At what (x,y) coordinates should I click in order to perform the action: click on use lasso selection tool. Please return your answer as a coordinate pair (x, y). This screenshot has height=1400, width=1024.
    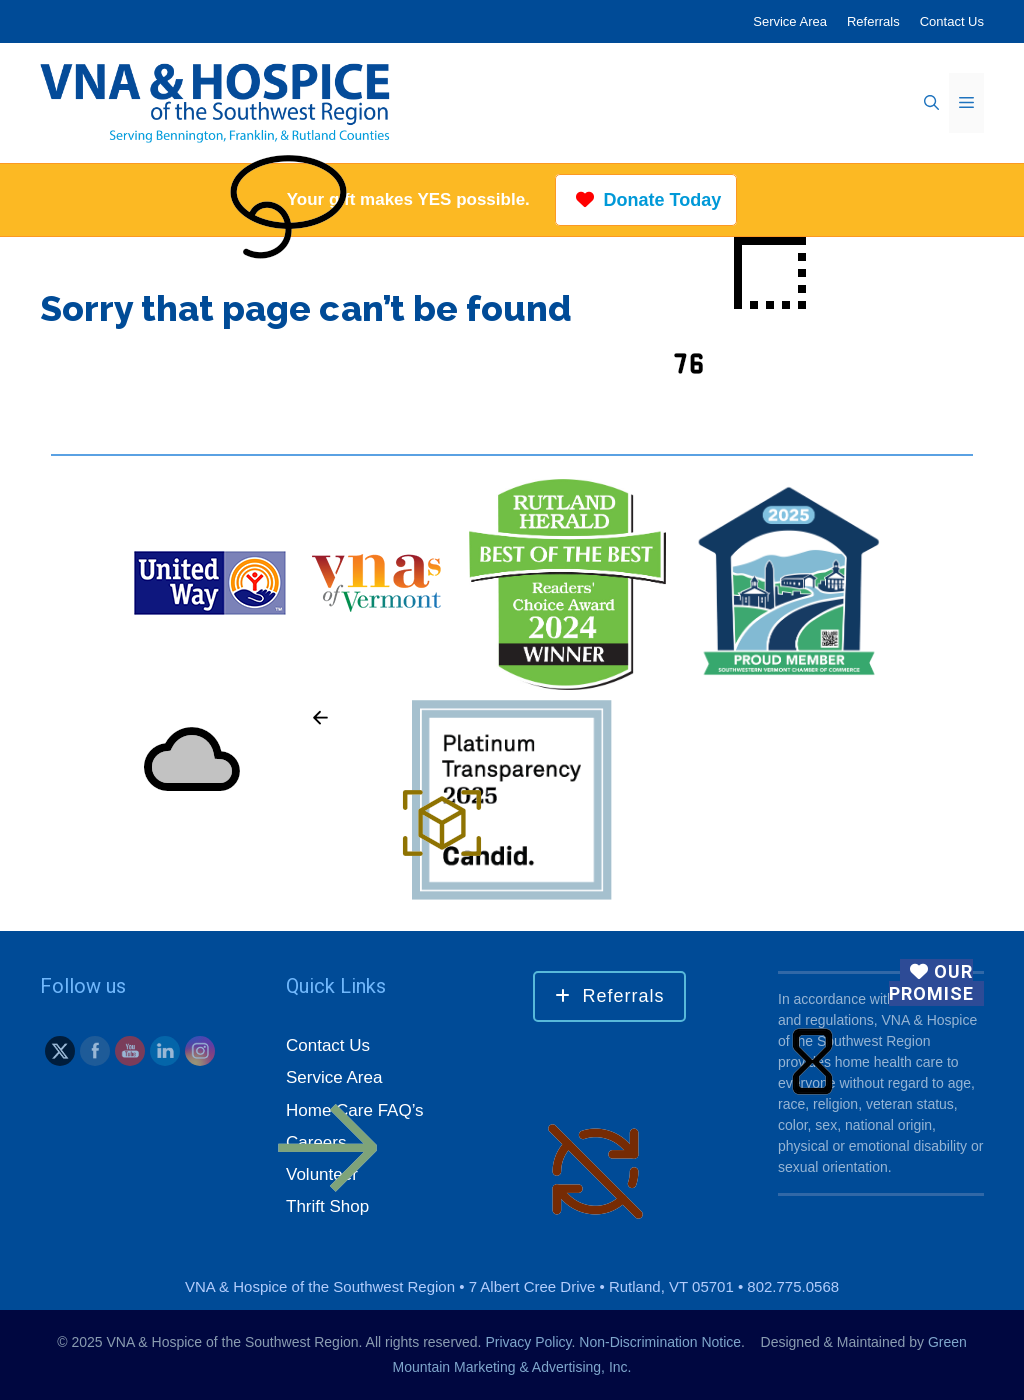
    Looking at the image, I should click on (288, 200).